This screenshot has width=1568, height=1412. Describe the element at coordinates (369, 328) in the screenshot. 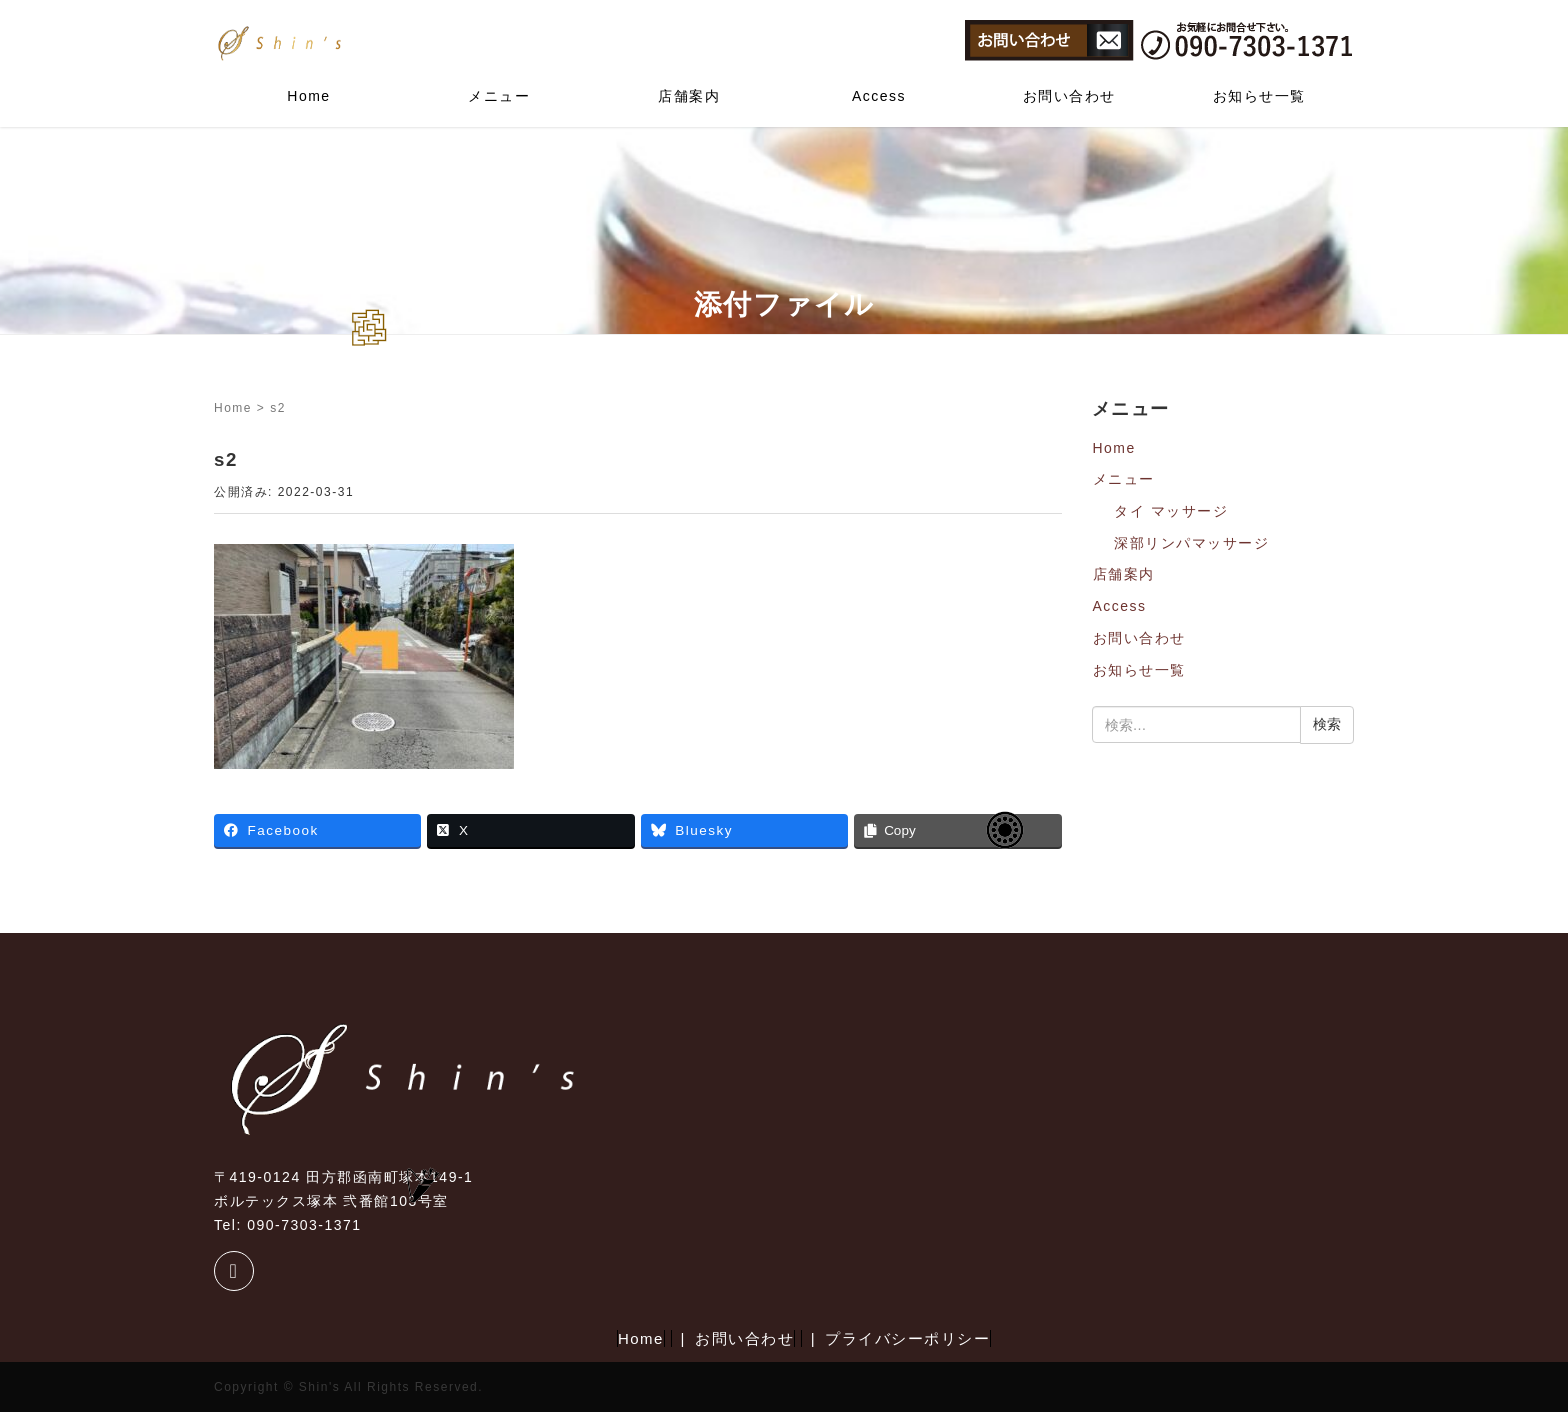

I see `access puzzle or maze game` at that location.